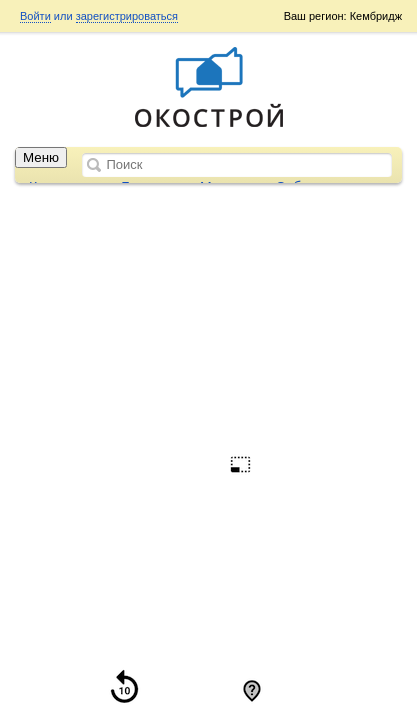 The image size is (417, 720). I want to click on unknown or unidentified location, so click(252, 691).